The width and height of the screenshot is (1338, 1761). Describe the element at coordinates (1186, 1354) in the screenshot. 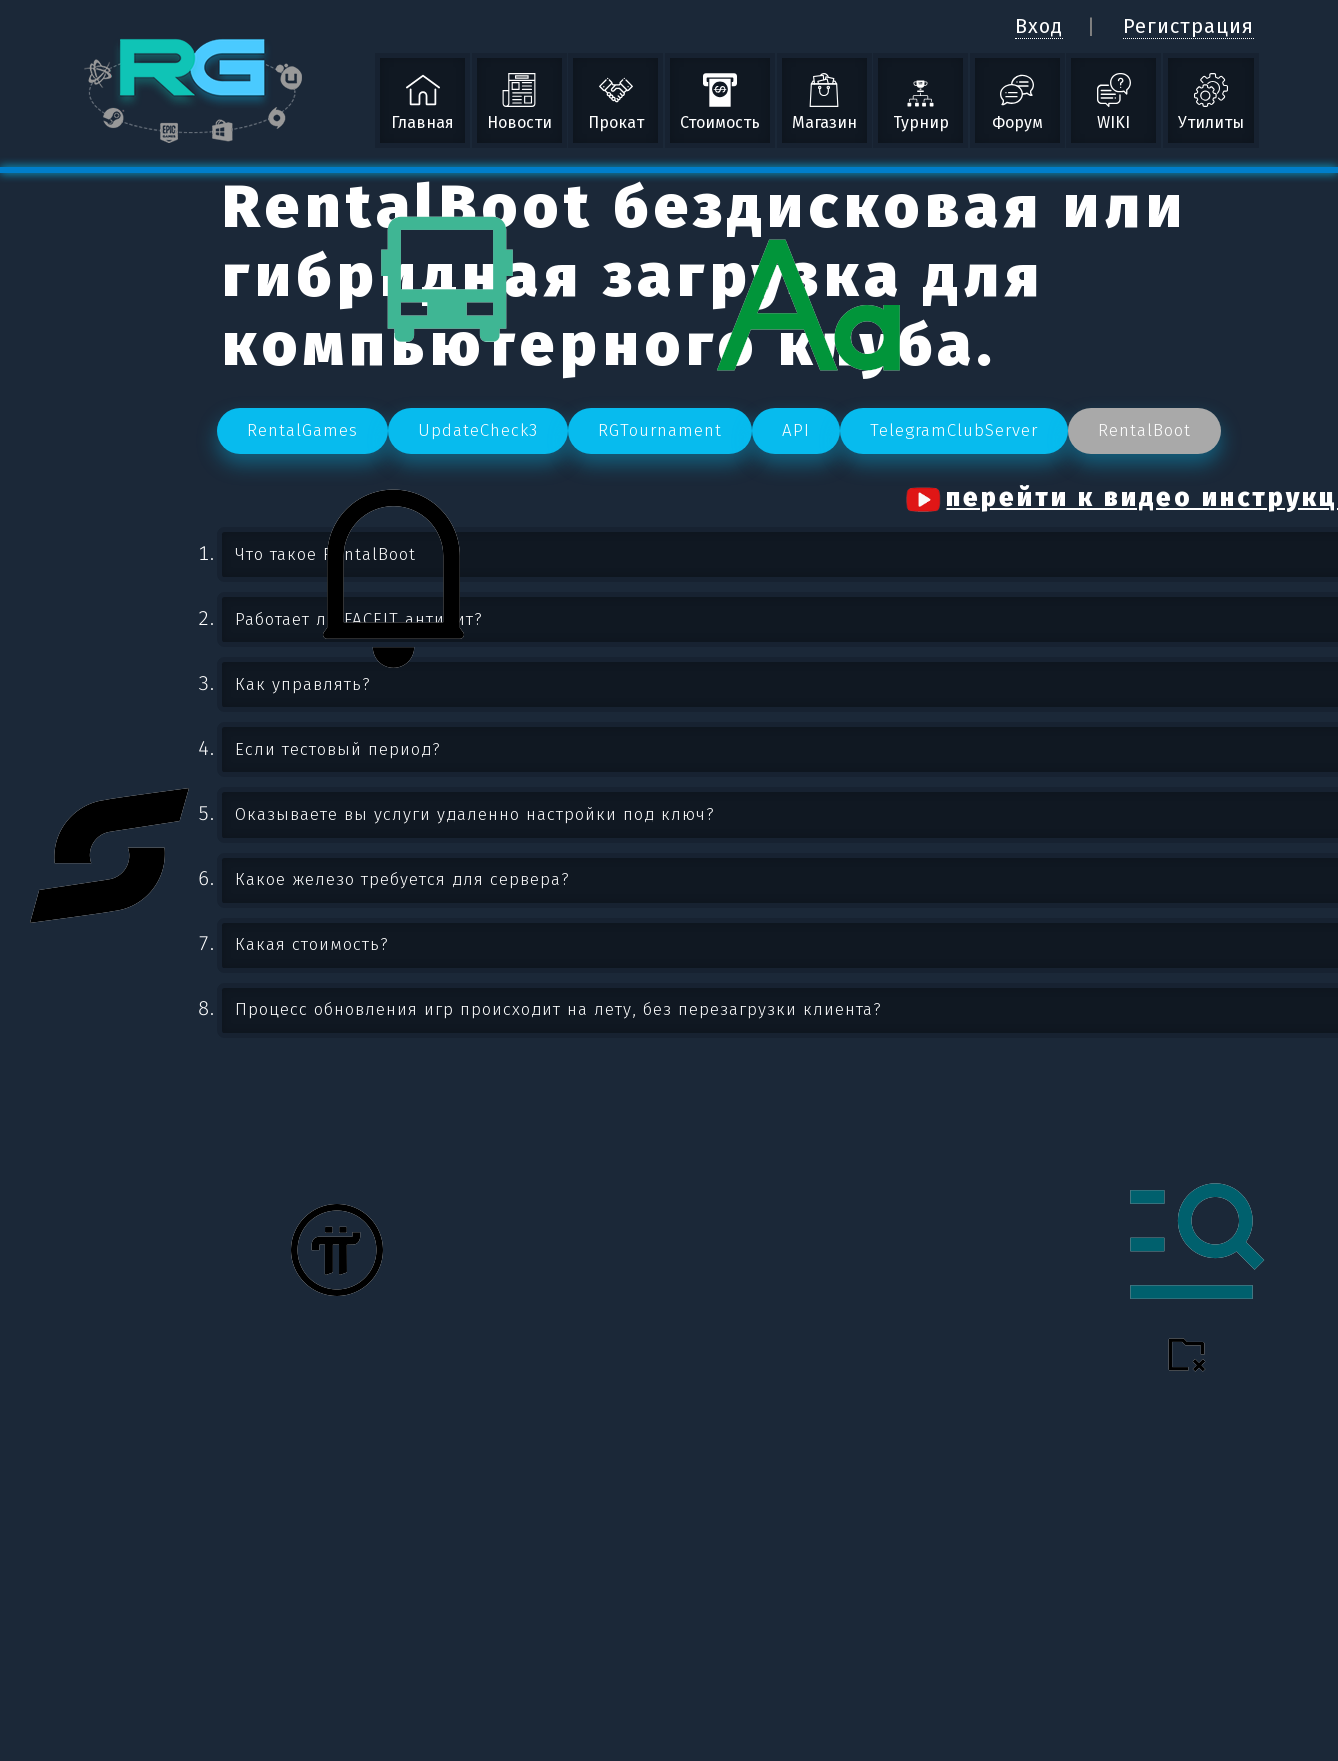

I see `close or collapse a folder` at that location.